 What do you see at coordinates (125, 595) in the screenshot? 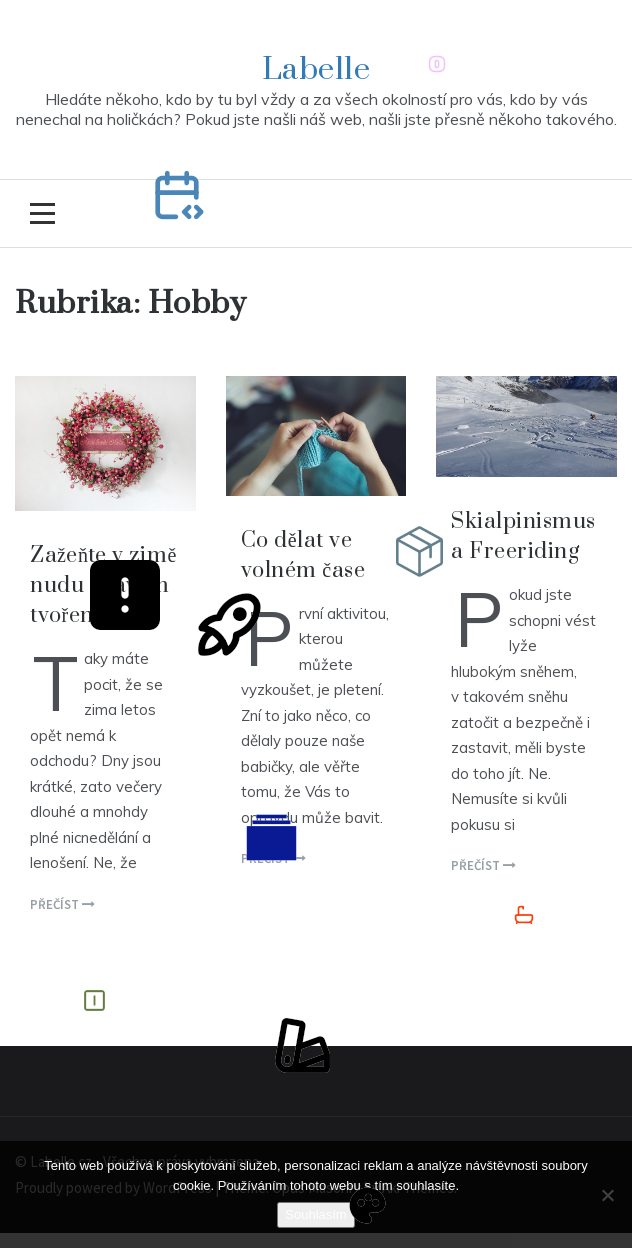
I see `indicates a warning or alert status` at bounding box center [125, 595].